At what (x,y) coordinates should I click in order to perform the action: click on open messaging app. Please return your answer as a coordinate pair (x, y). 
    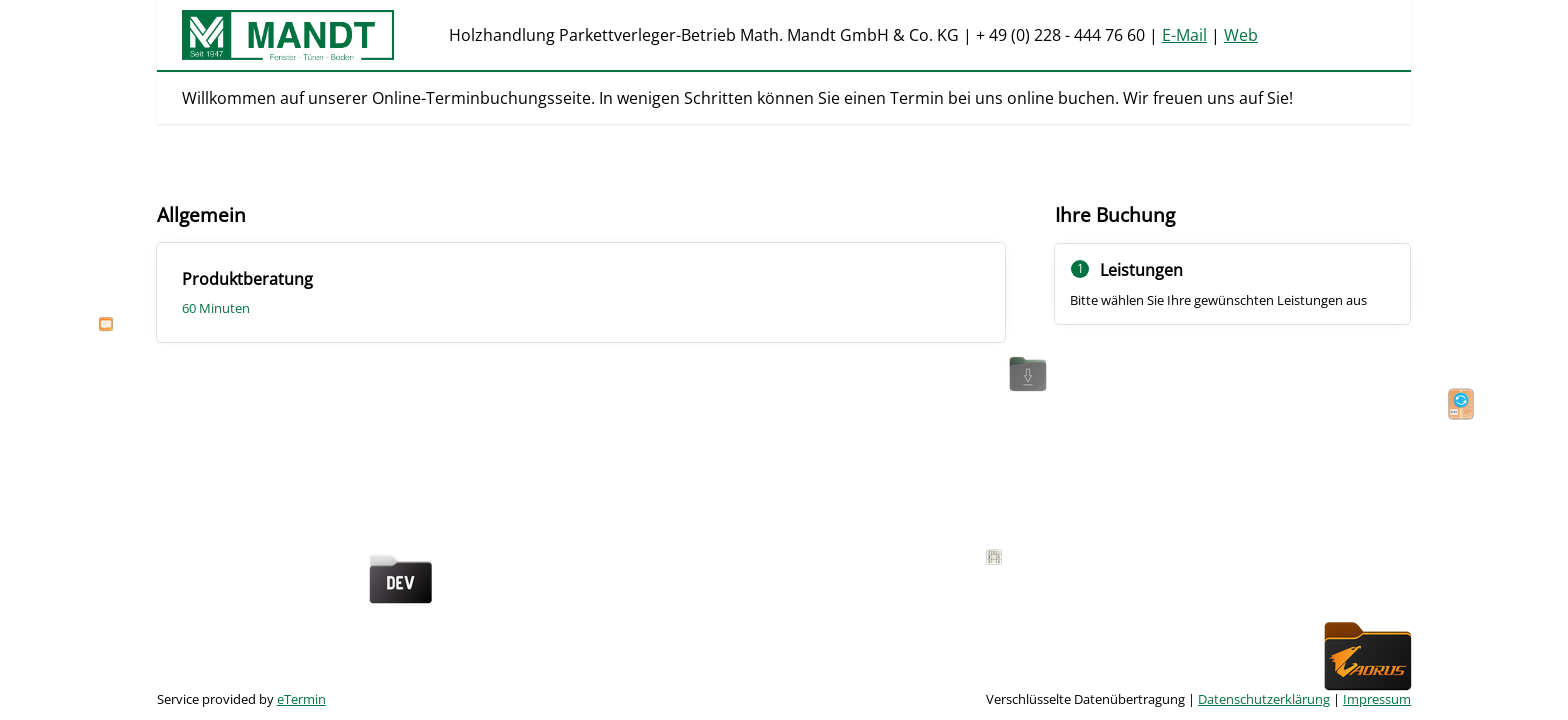
    Looking at the image, I should click on (106, 324).